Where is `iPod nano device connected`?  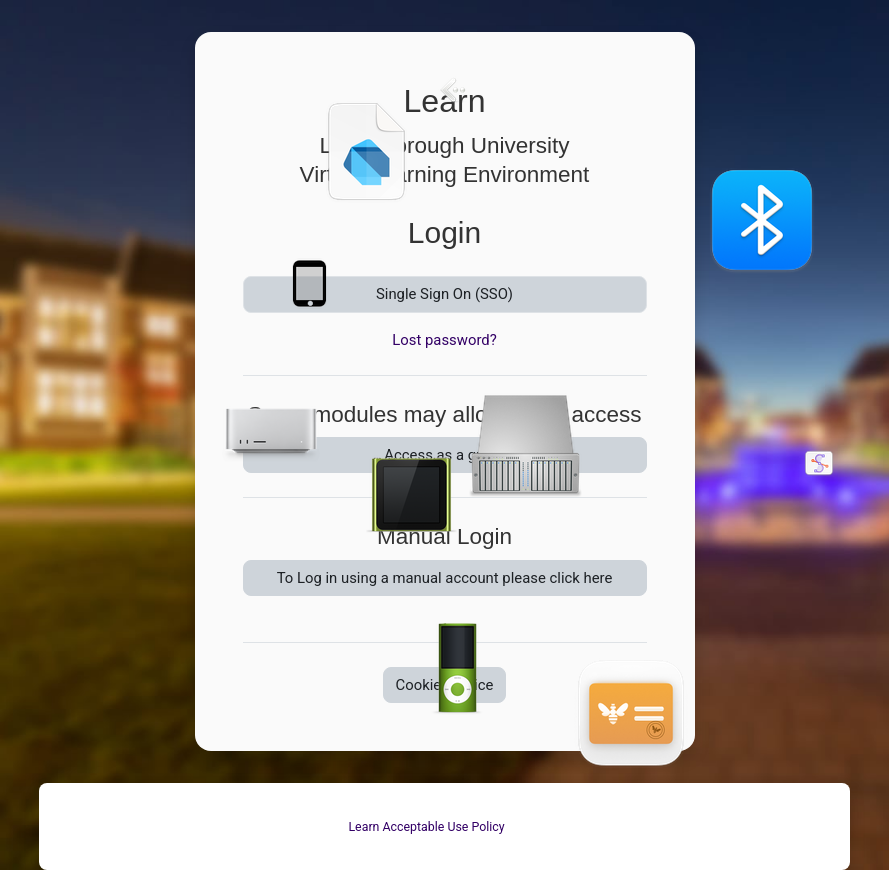
iPod nano device connected is located at coordinates (411, 494).